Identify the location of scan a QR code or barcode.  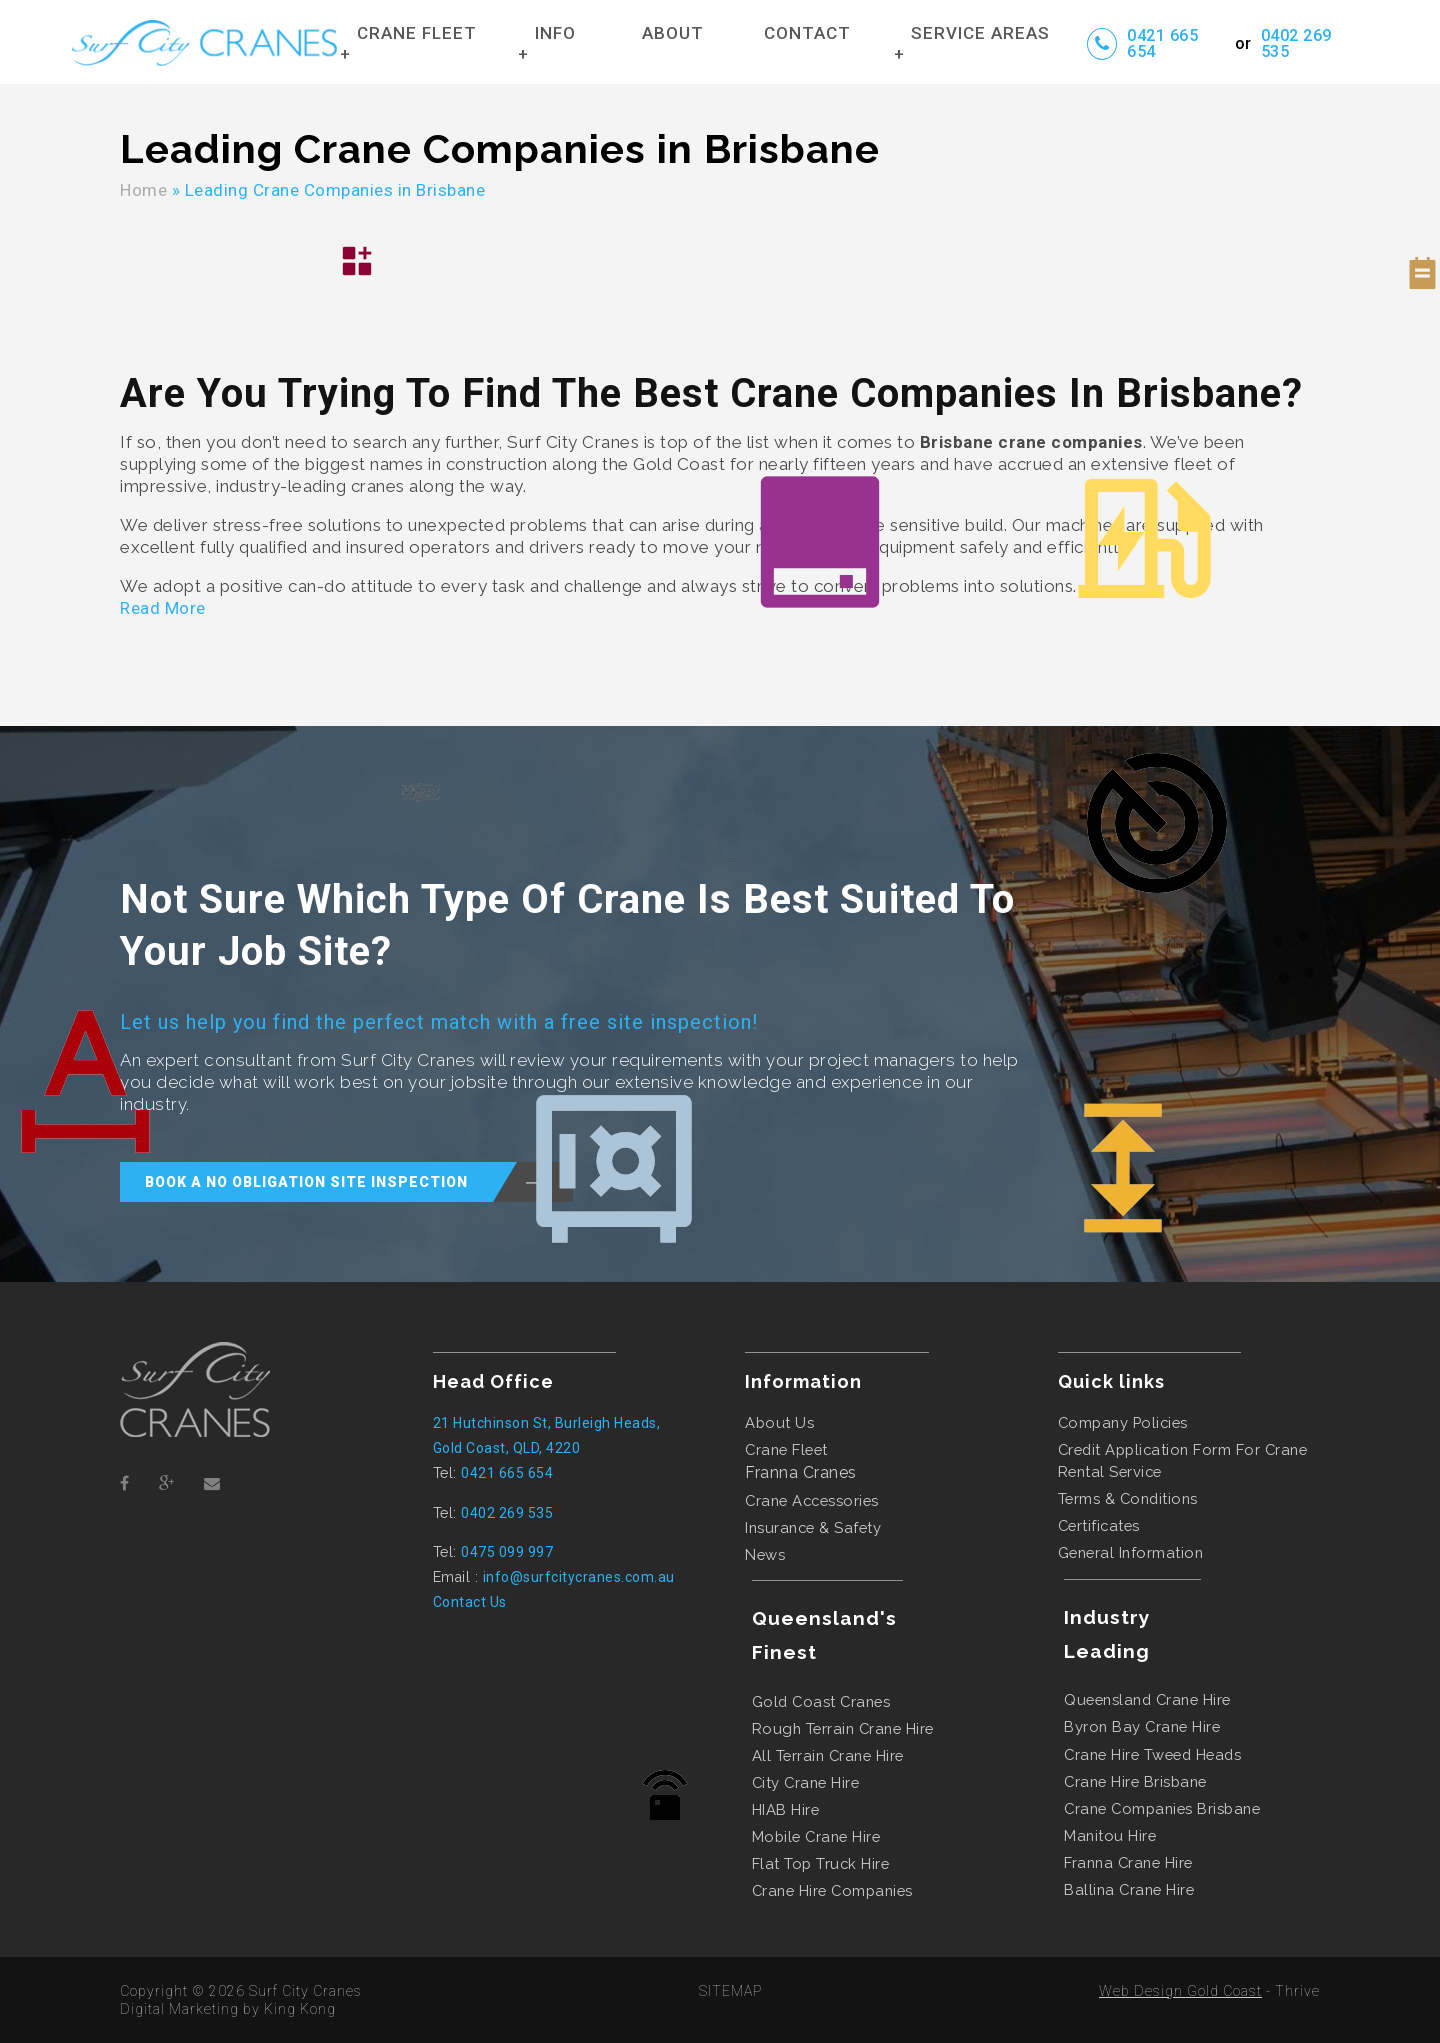
(1157, 823).